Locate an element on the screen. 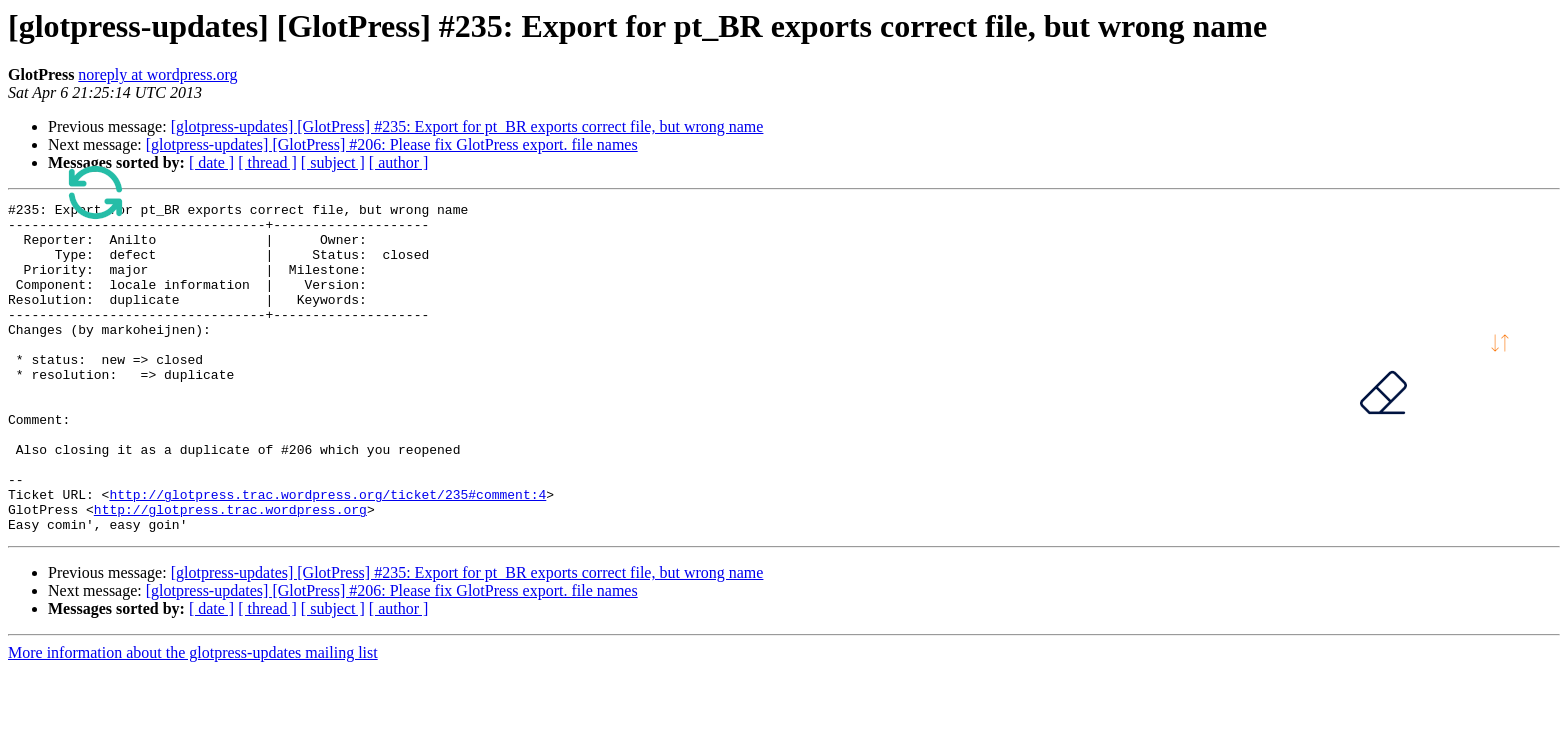 This screenshot has width=1568, height=736. erase or clear content is located at coordinates (1383, 392).